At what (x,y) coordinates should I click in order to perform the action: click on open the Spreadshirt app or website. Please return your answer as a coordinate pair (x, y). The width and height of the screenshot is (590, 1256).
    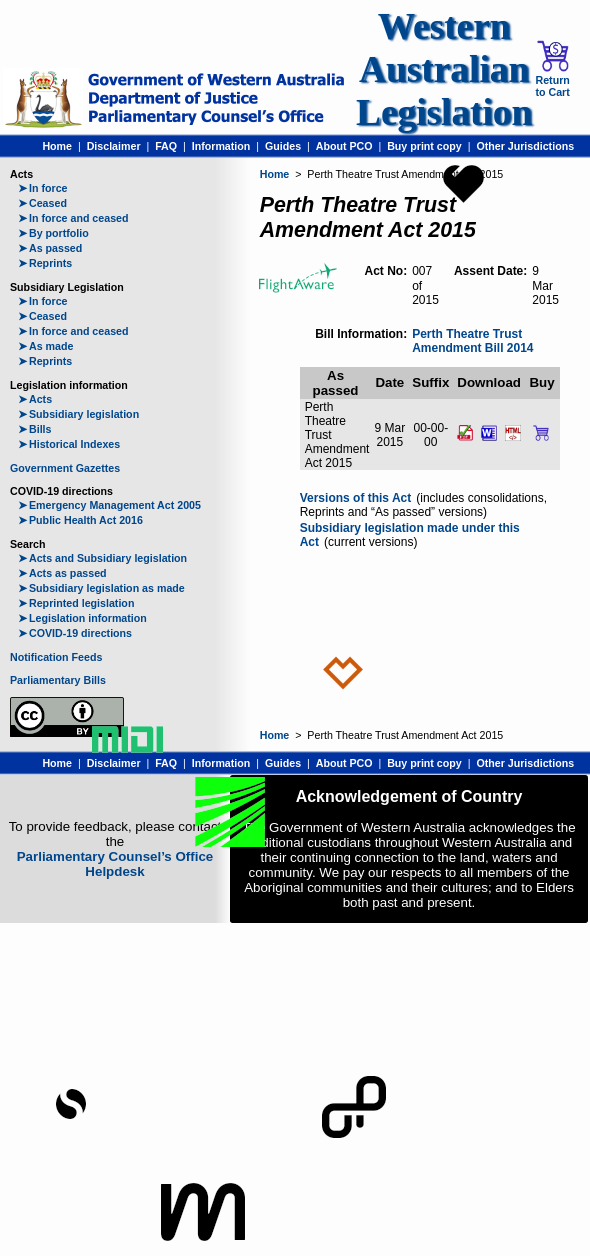
    Looking at the image, I should click on (343, 673).